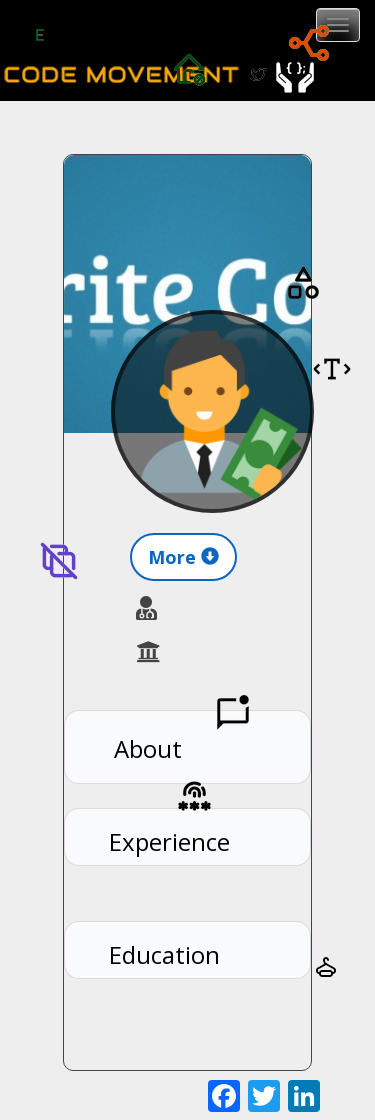 The width and height of the screenshot is (375, 1120). What do you see at coordinates (258, 74) in the screenshot?
I see `share to twitter` at bounding box center [258, 74].